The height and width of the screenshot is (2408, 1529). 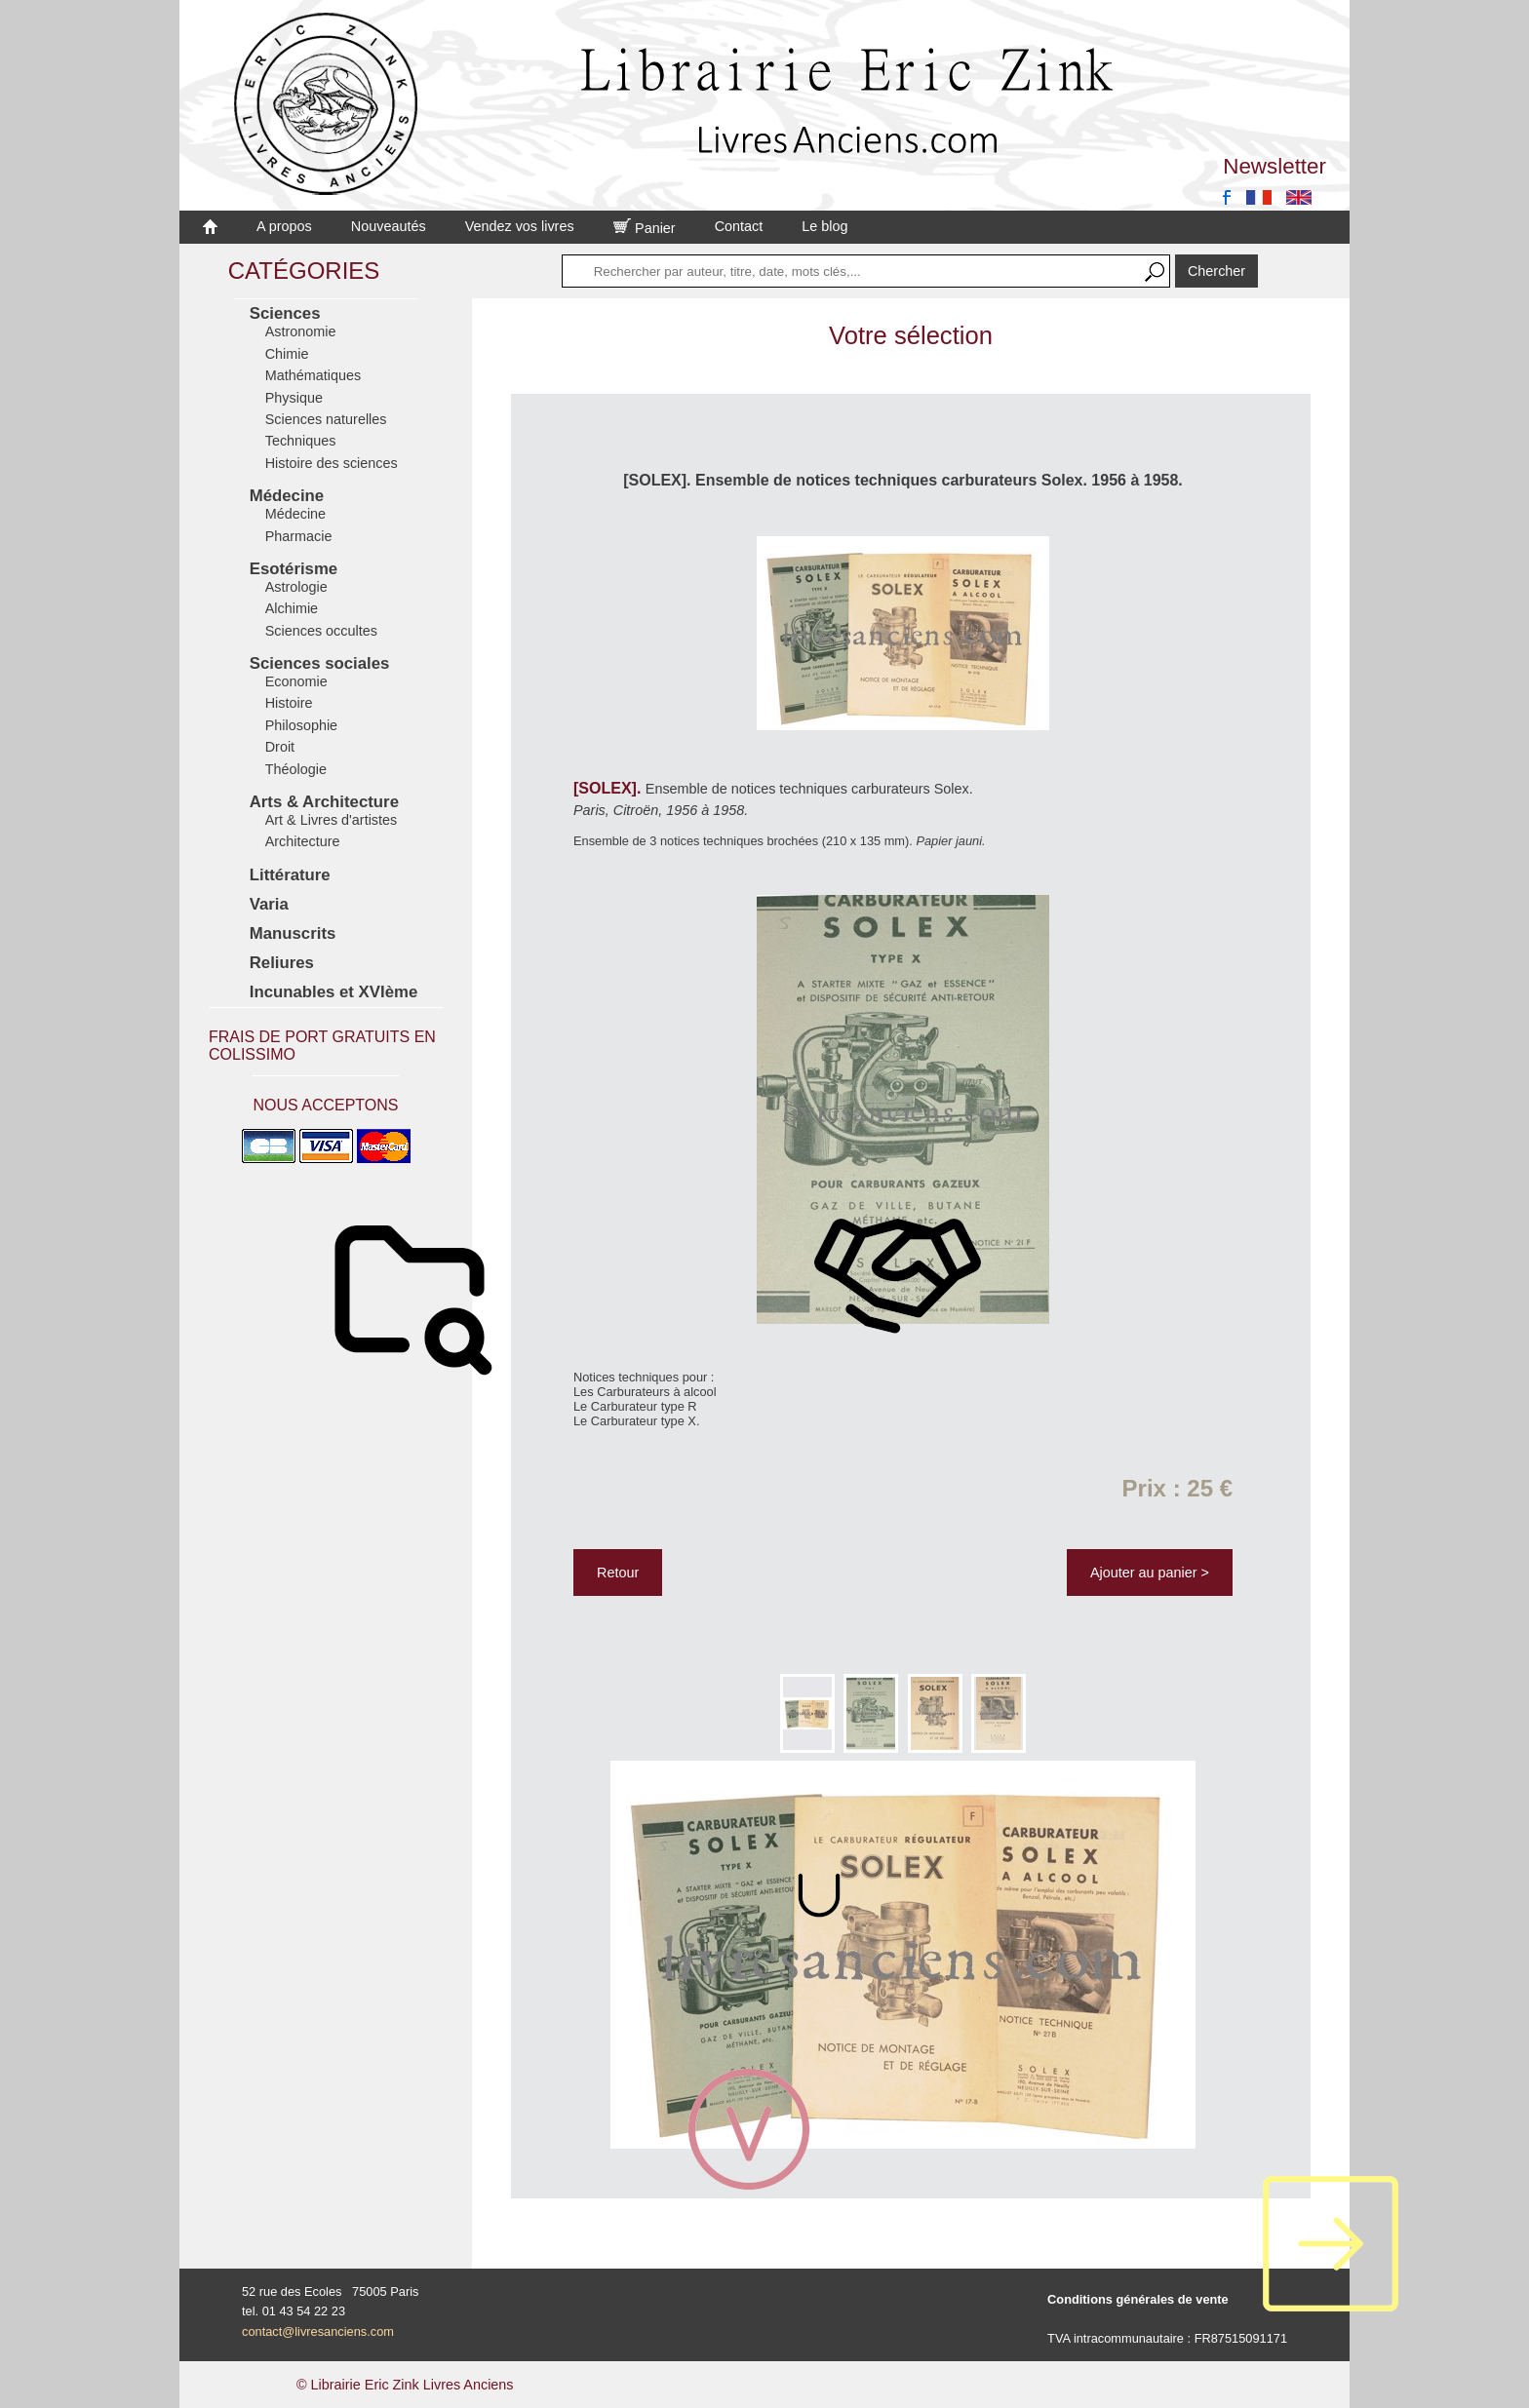 I want to click on navigate to the next item or screen, so click(x=1330, y=2243).